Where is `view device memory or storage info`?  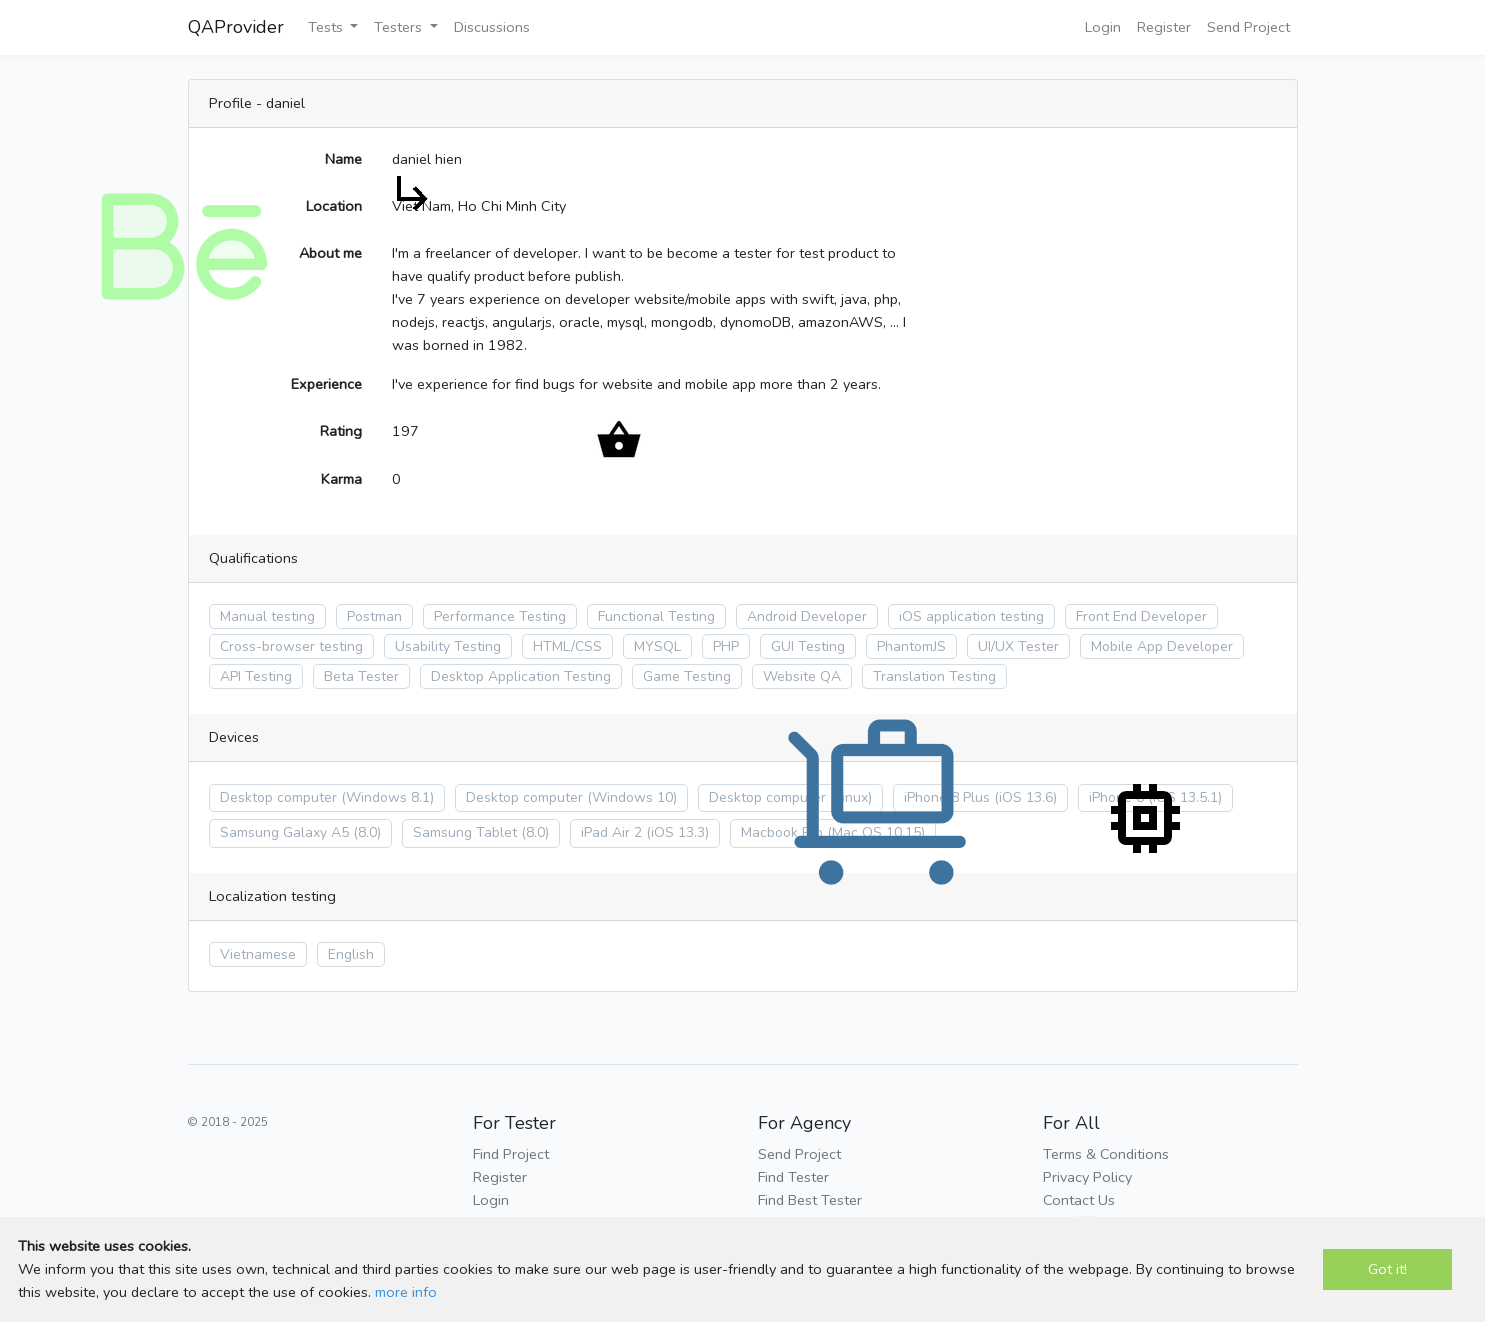 view device memory or storage info is located at coordinates (1145, 818).